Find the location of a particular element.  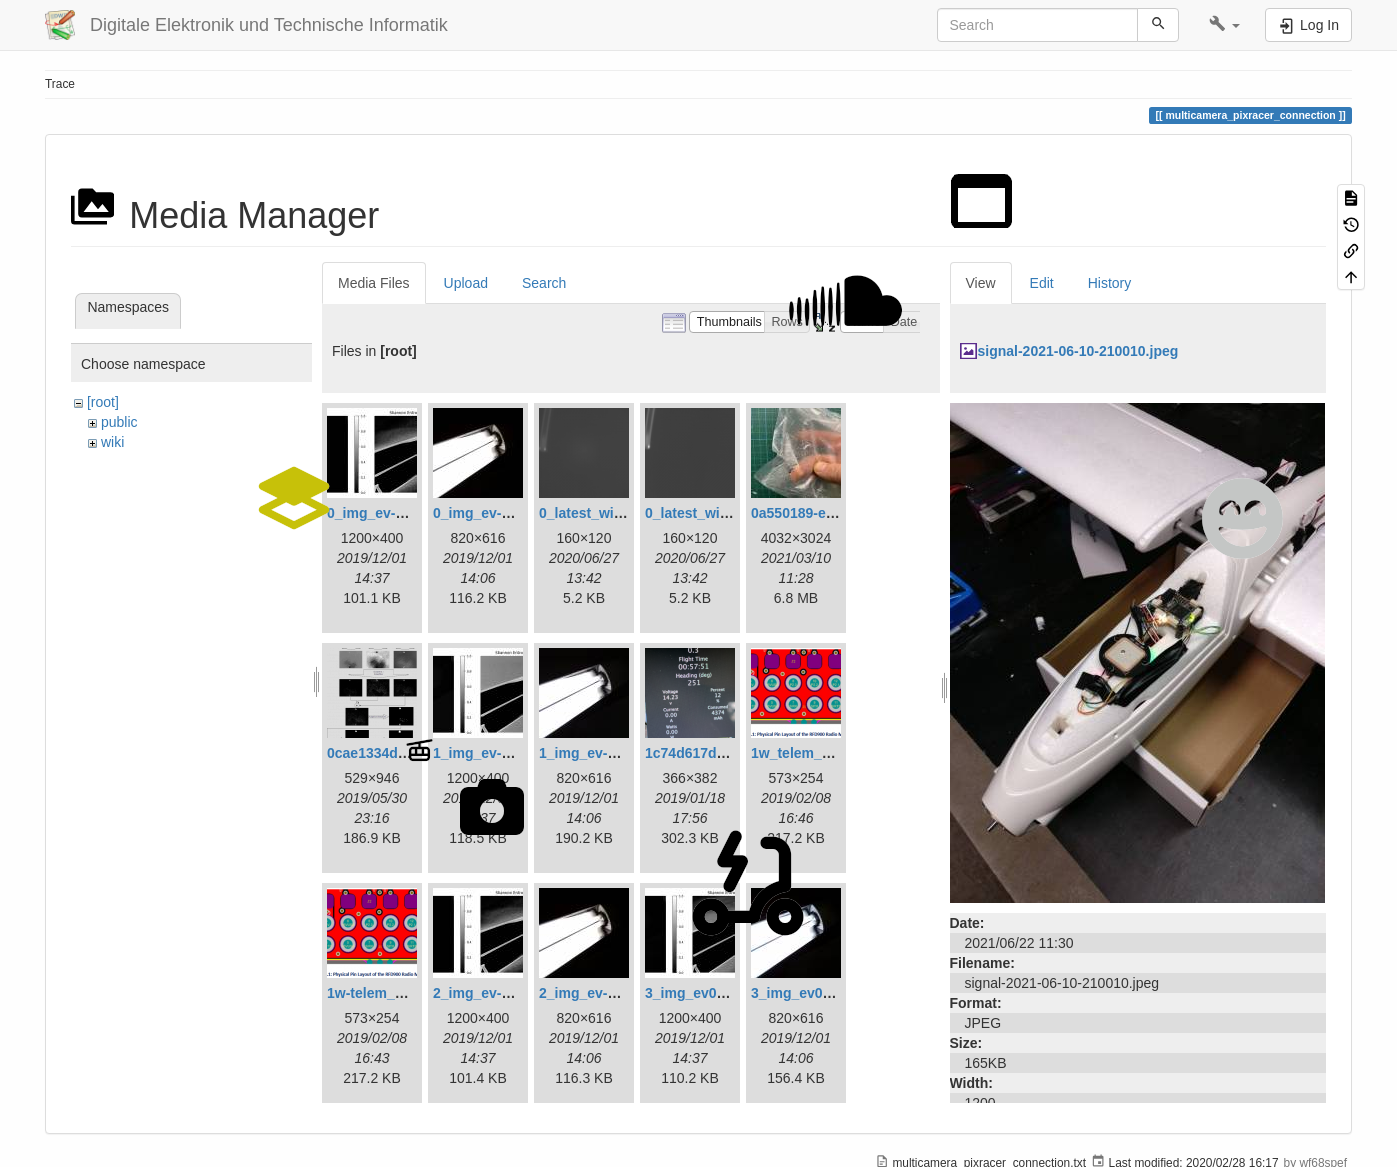

open soundcloud app is located at coordinates (845, 303).